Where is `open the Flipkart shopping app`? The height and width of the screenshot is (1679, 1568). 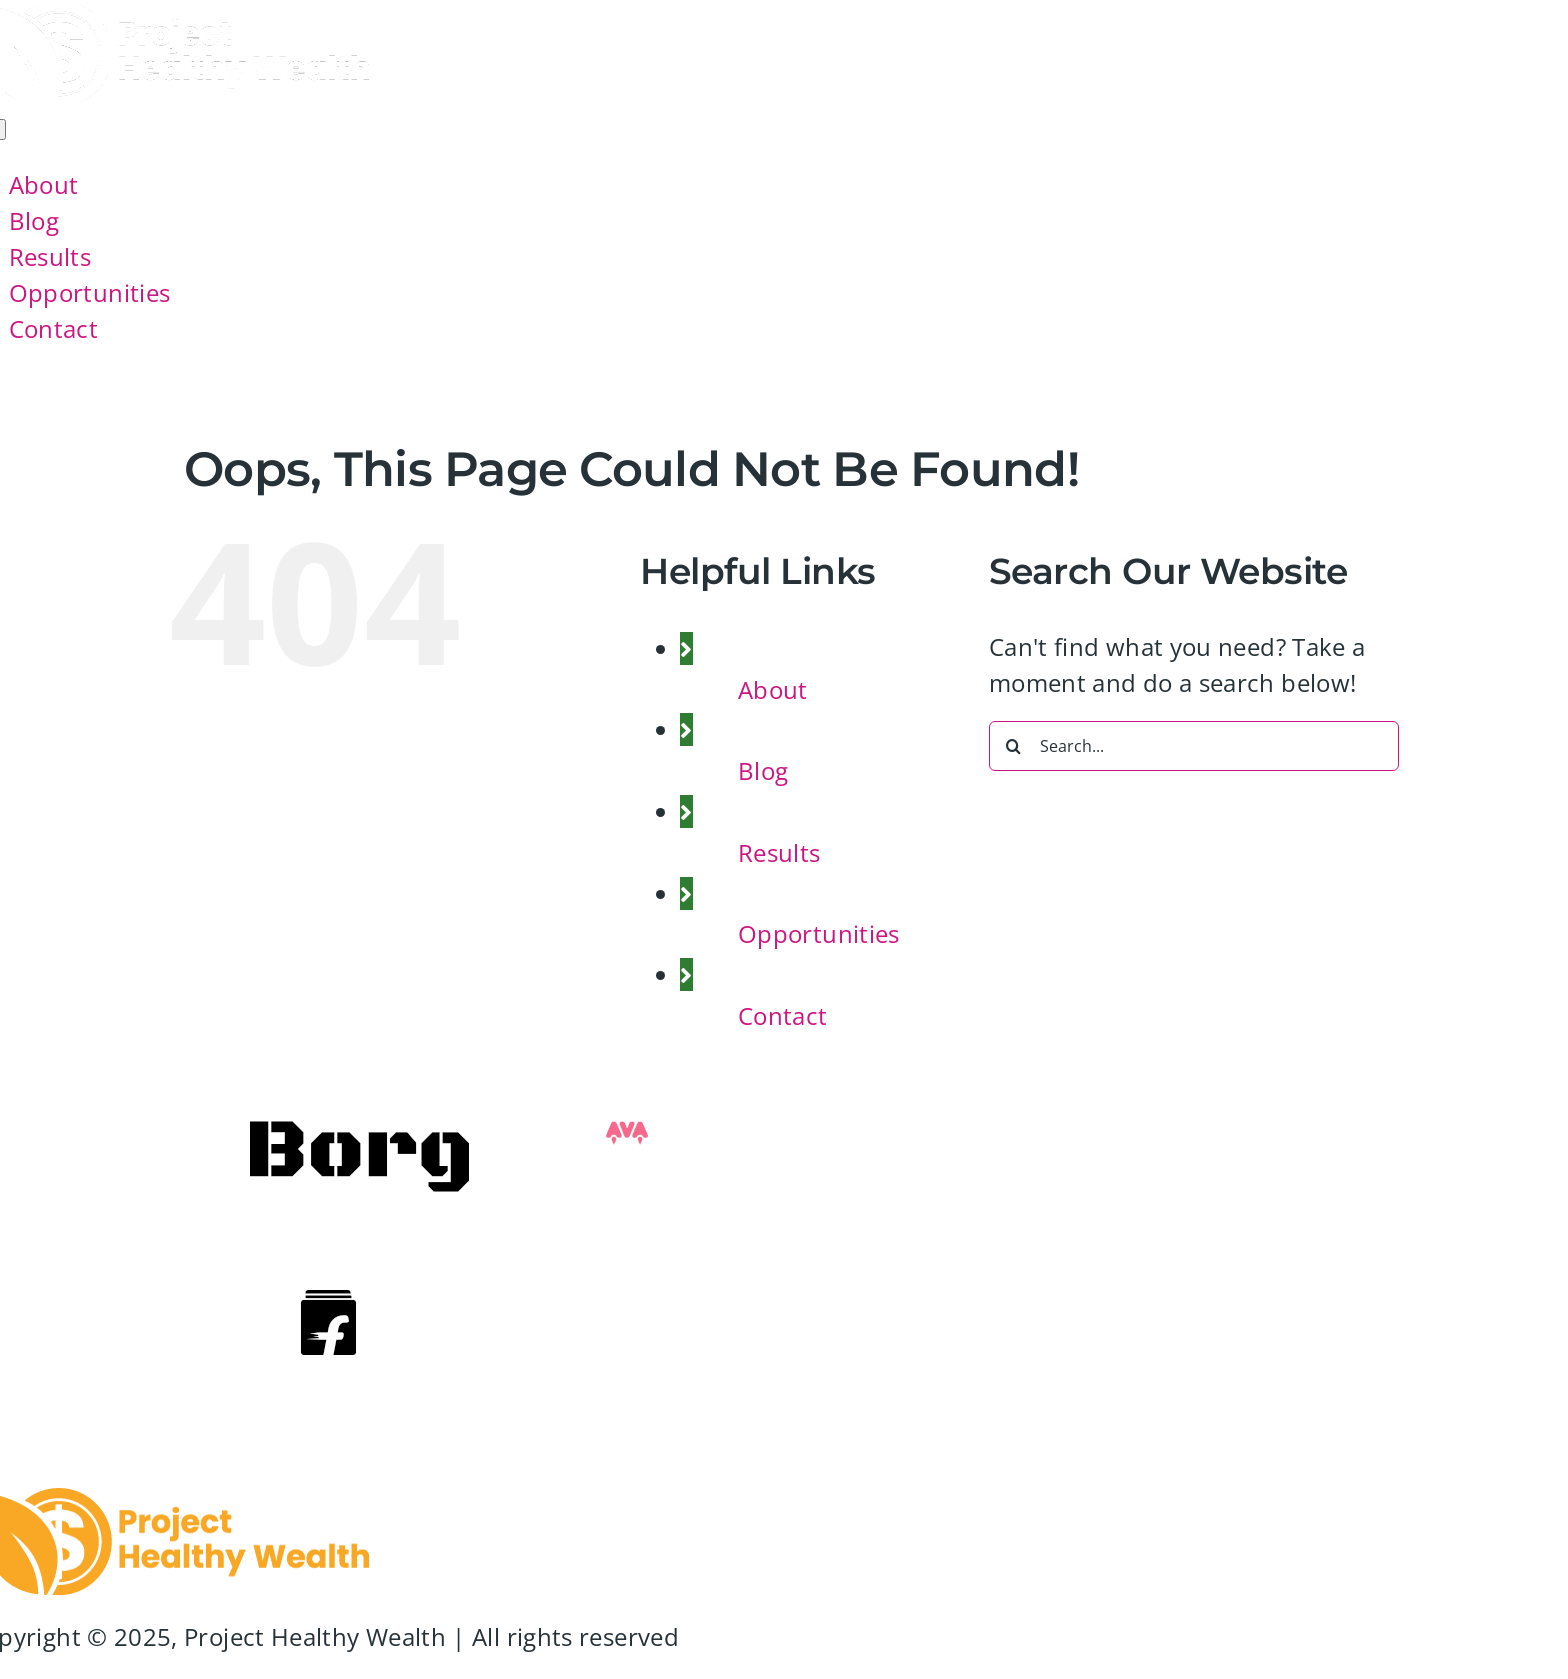 open the Flipkart shopping app is located at coordinates (328, 1322).